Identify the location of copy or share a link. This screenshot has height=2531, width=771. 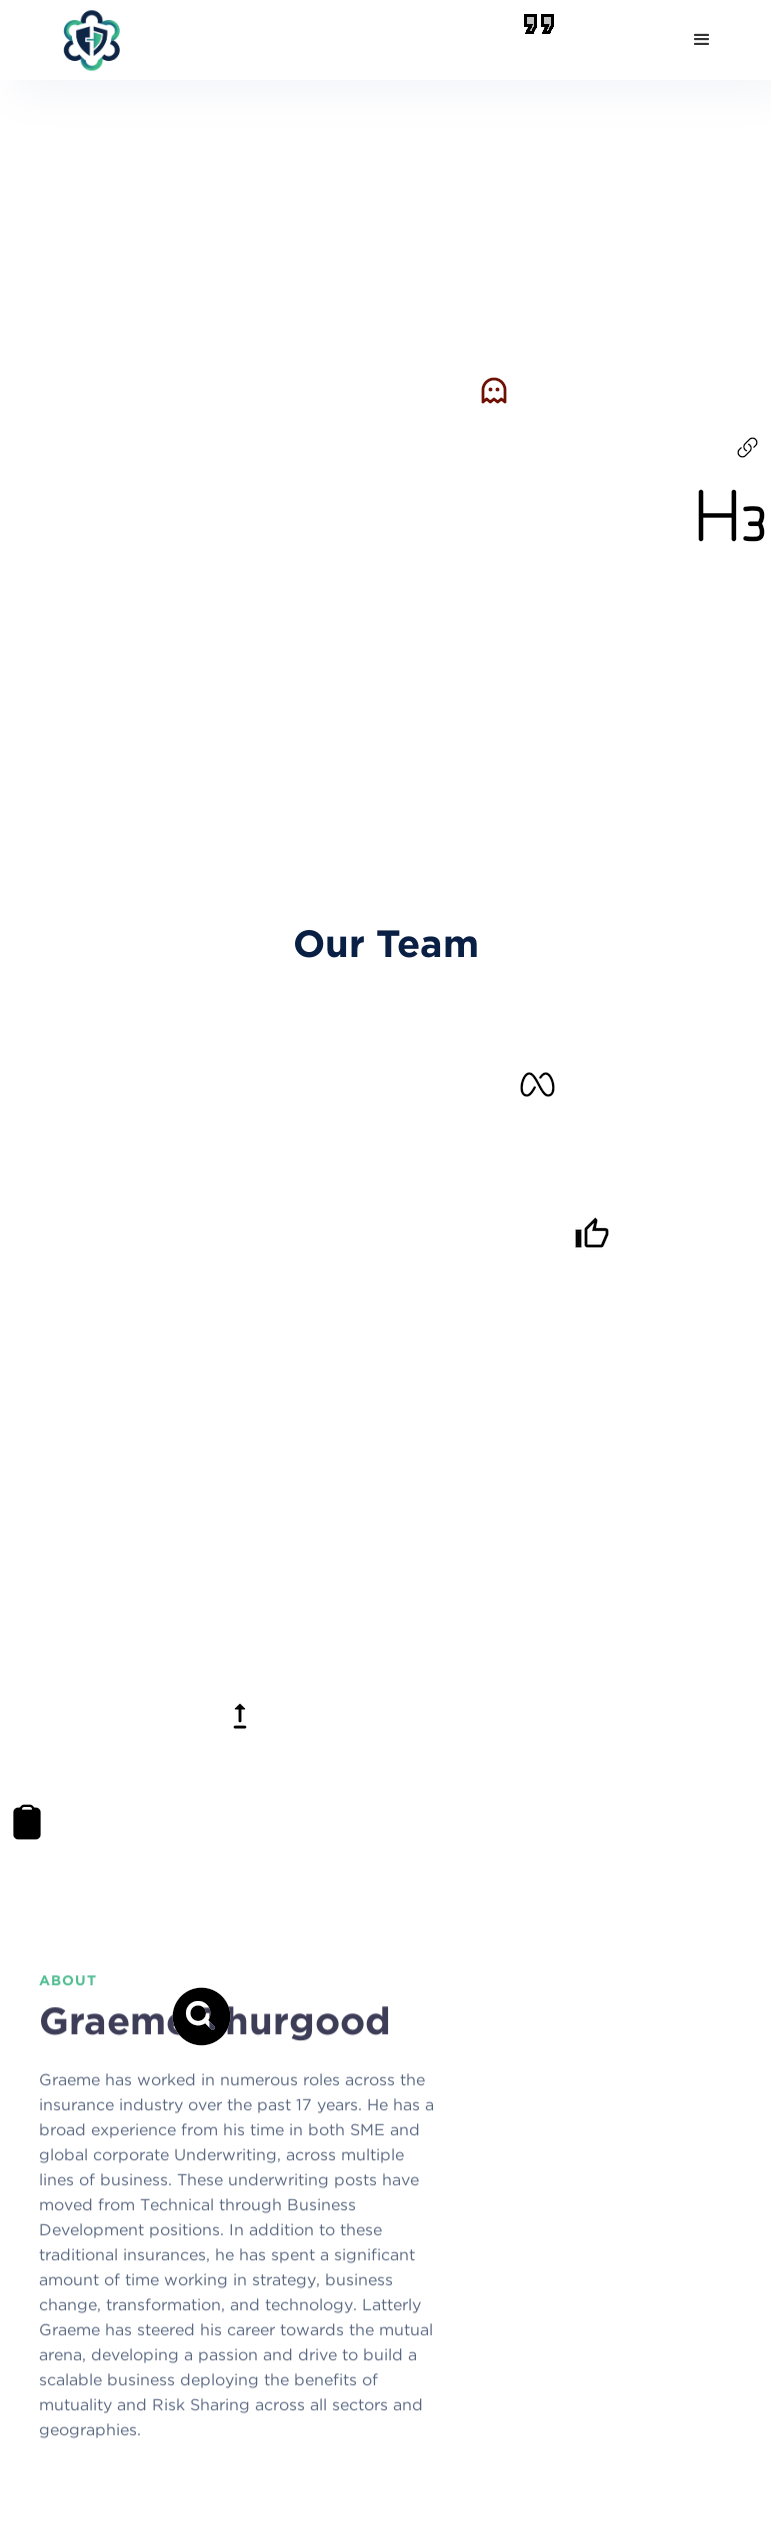
(747, 447).